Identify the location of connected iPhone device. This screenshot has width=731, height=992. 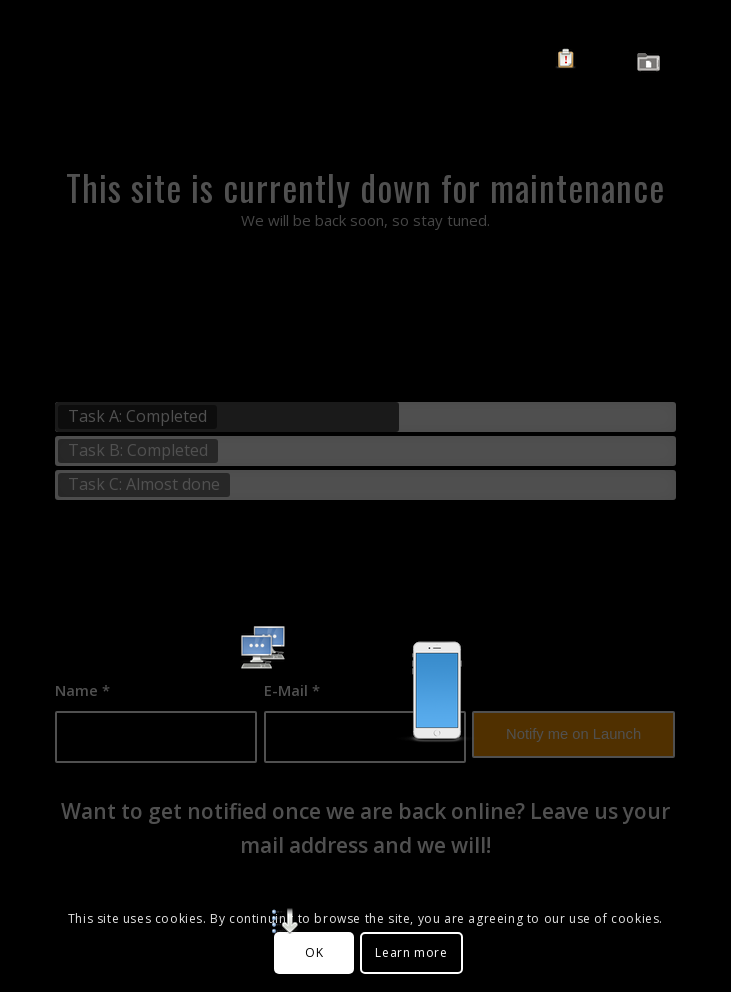
(437, 692).